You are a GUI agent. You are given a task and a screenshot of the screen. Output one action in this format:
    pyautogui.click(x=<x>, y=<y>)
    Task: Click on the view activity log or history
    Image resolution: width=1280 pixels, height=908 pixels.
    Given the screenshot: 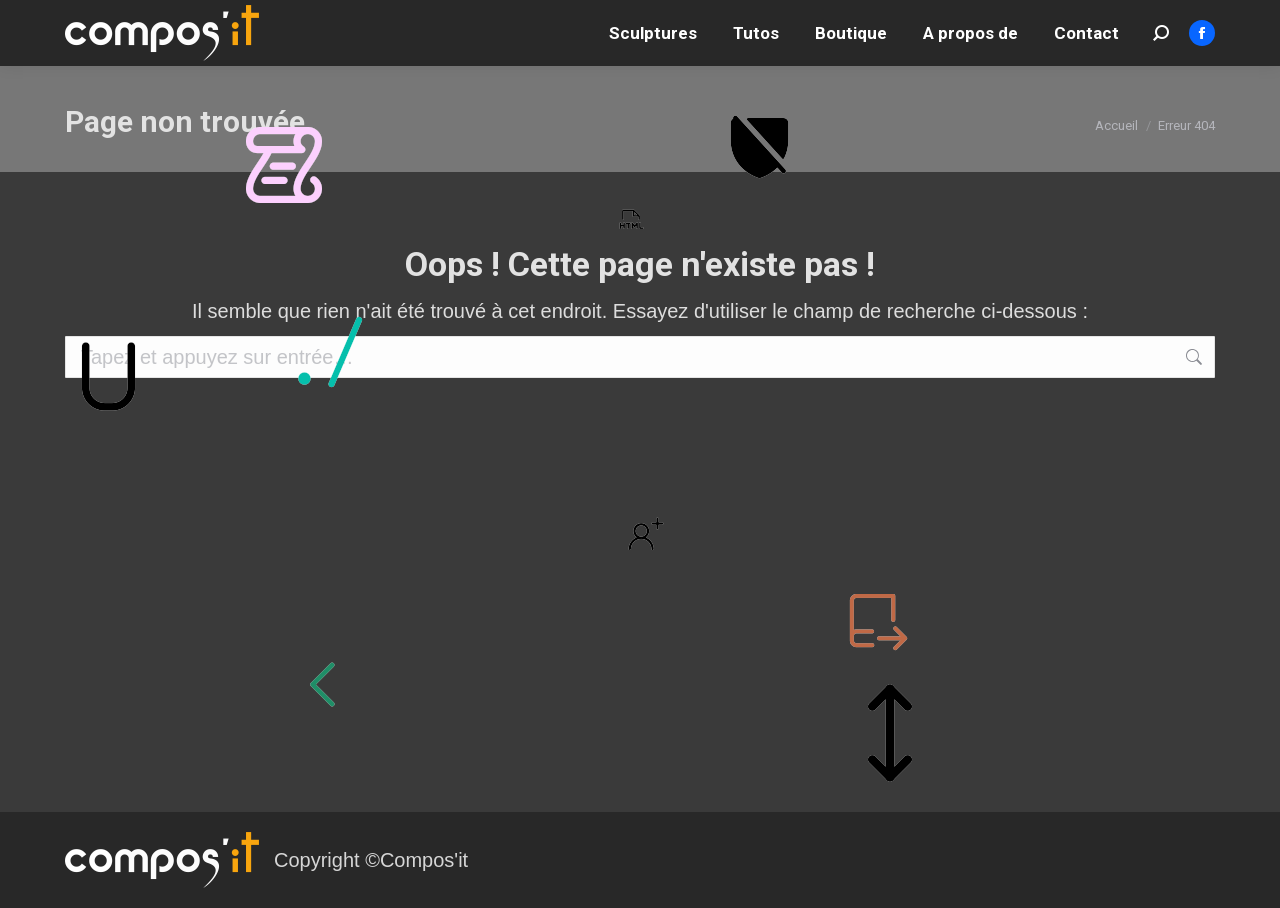 What is the action you would take?
    pyautogui.click(x=284, y=165)
    